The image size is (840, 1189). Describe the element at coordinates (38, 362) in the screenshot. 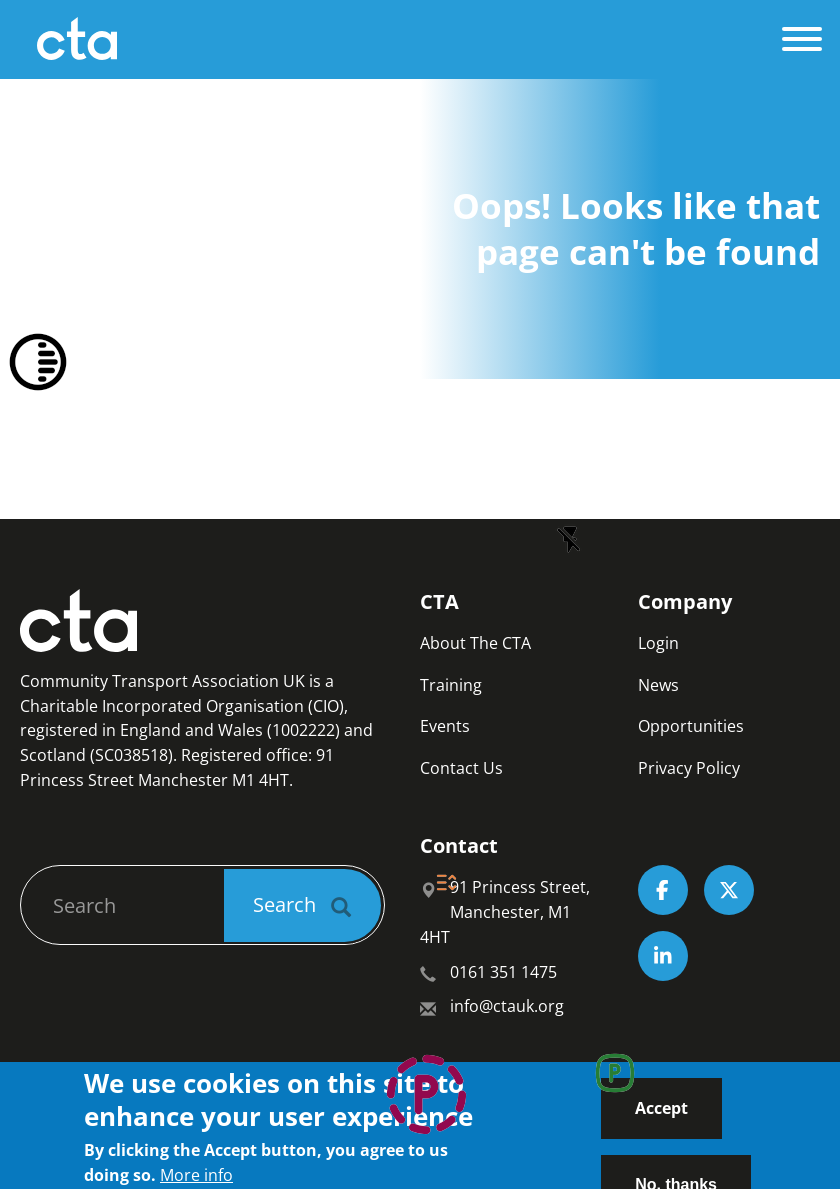

I see `toggle shadow effects on an element` at that location.